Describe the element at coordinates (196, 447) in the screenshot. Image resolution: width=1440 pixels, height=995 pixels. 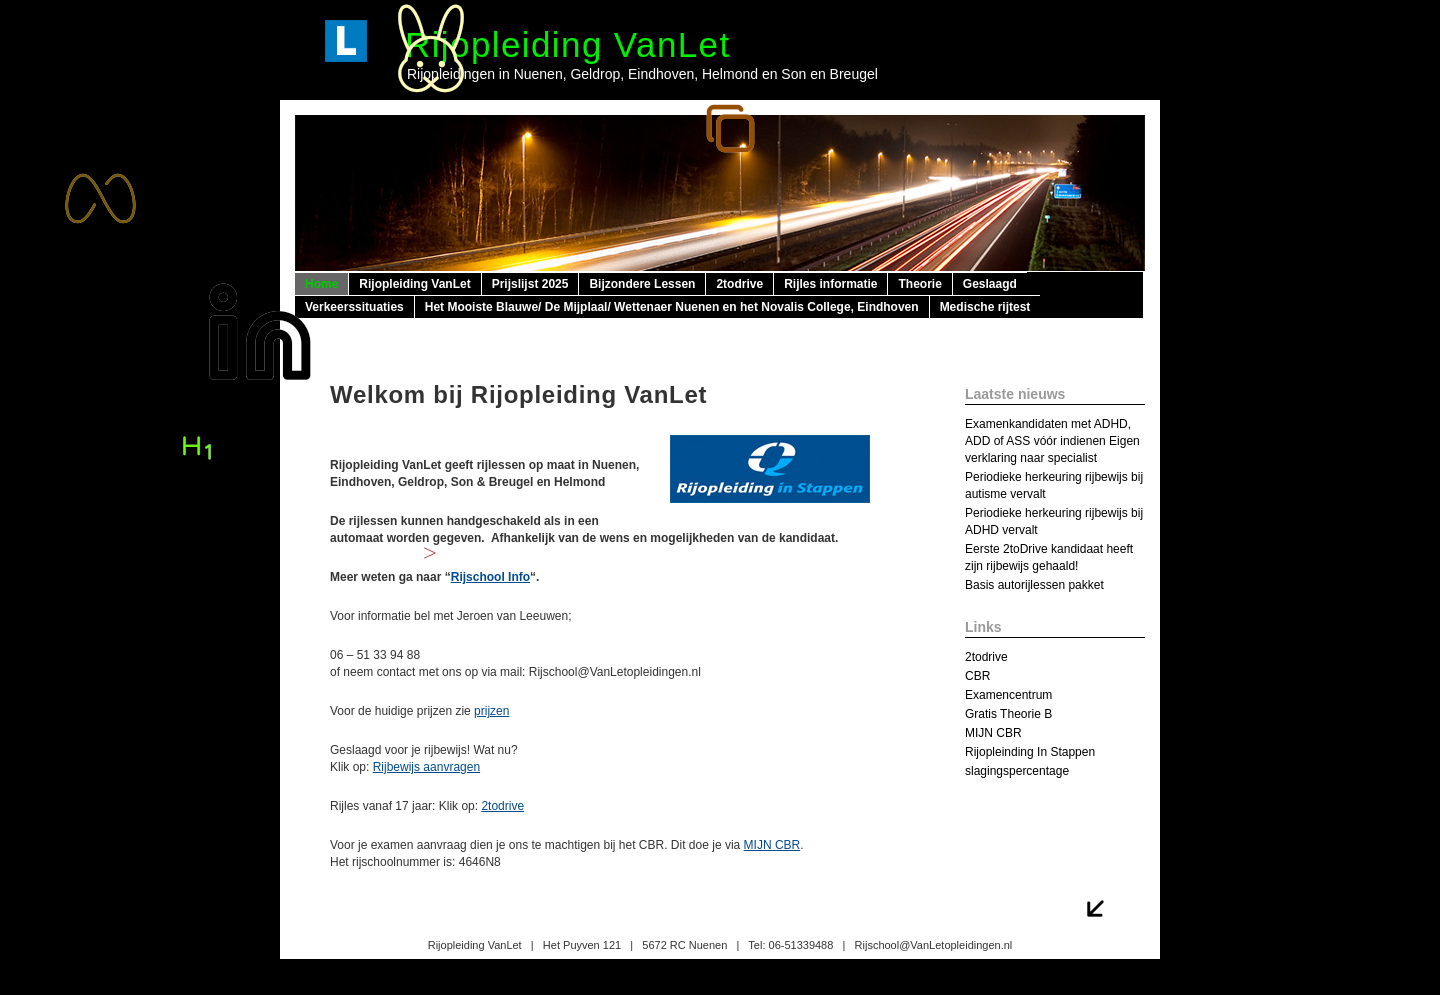
I see `format text as heading level 1` at that location.